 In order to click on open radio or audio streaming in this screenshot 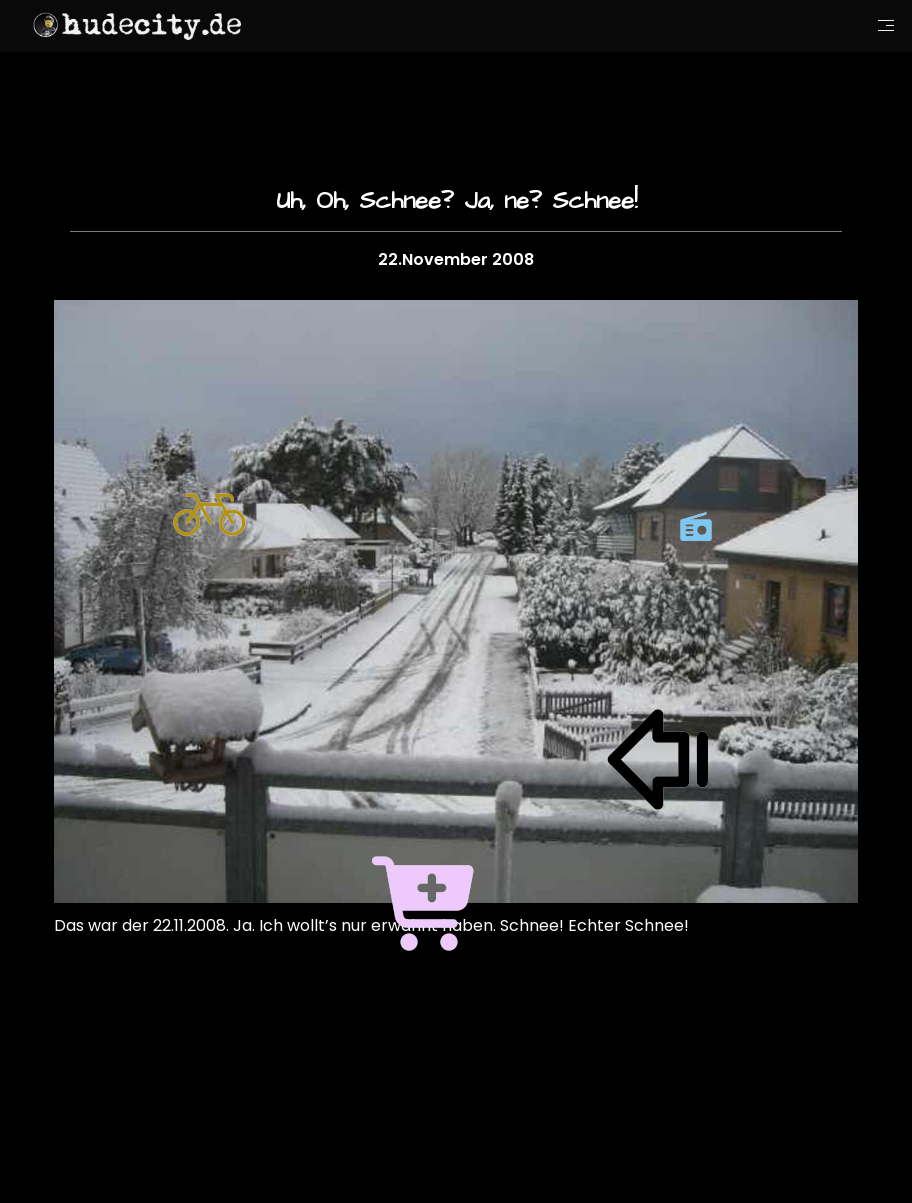, I will do `click(696, 529)`.